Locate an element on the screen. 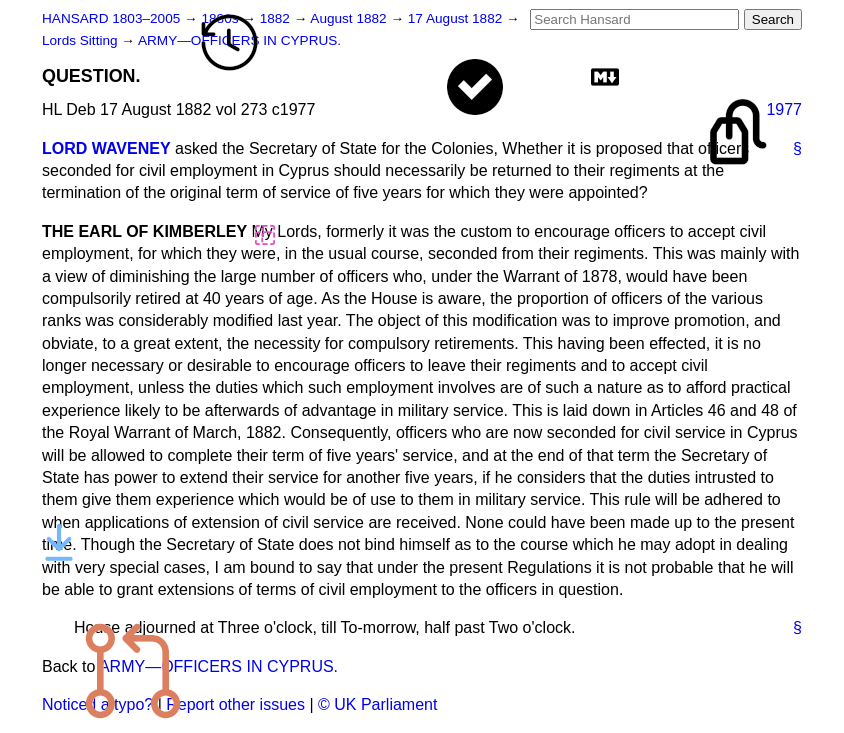 The width and height of the screenshot is (844, 733). create a new project from template is located at coordinates (265, 235).